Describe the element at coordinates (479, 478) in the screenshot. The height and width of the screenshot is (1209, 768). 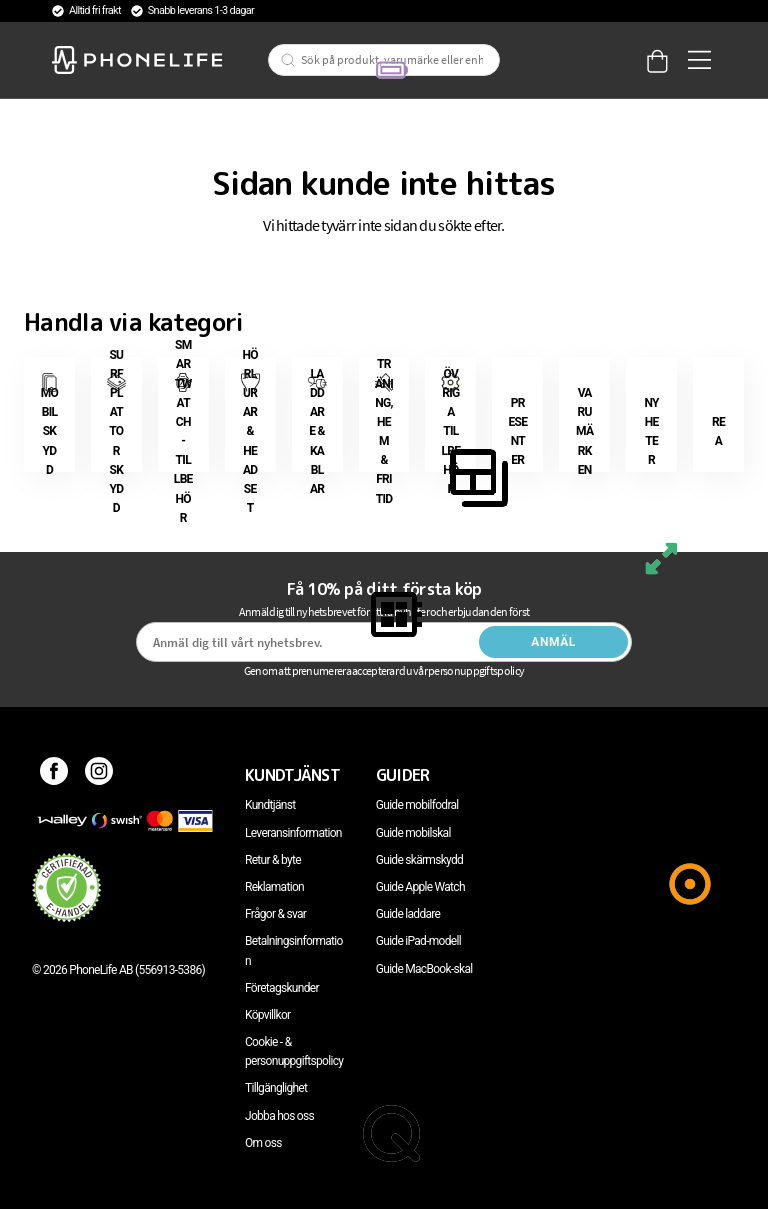
I see `create a backup of table data` at that location.